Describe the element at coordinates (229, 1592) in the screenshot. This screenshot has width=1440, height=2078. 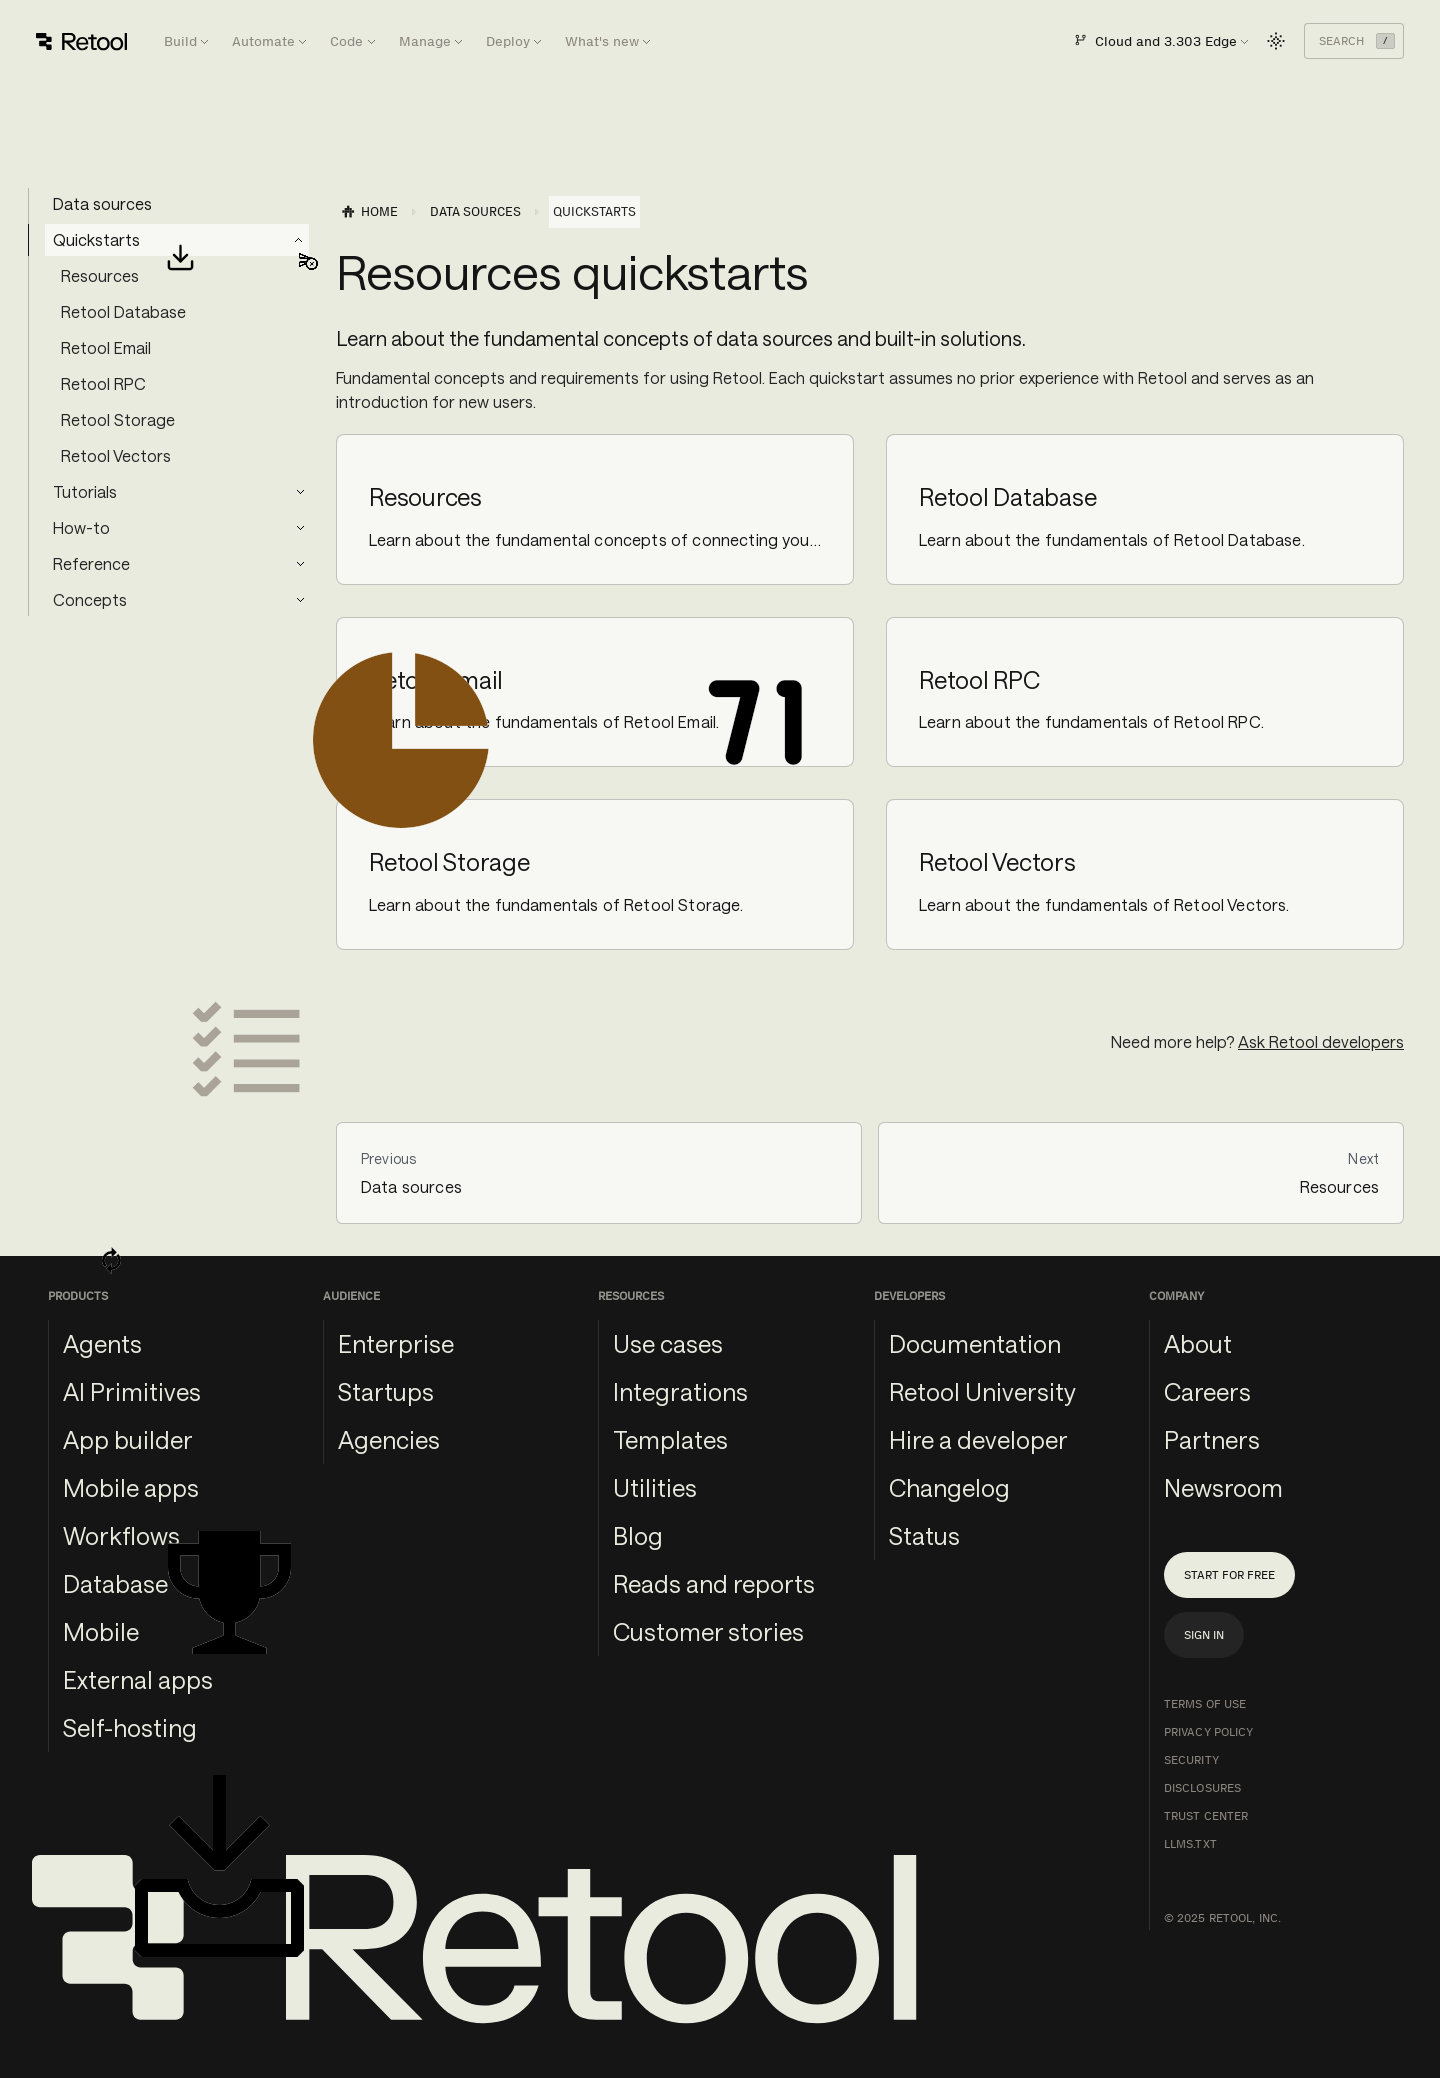
I see `view achievements or awards` at that location.